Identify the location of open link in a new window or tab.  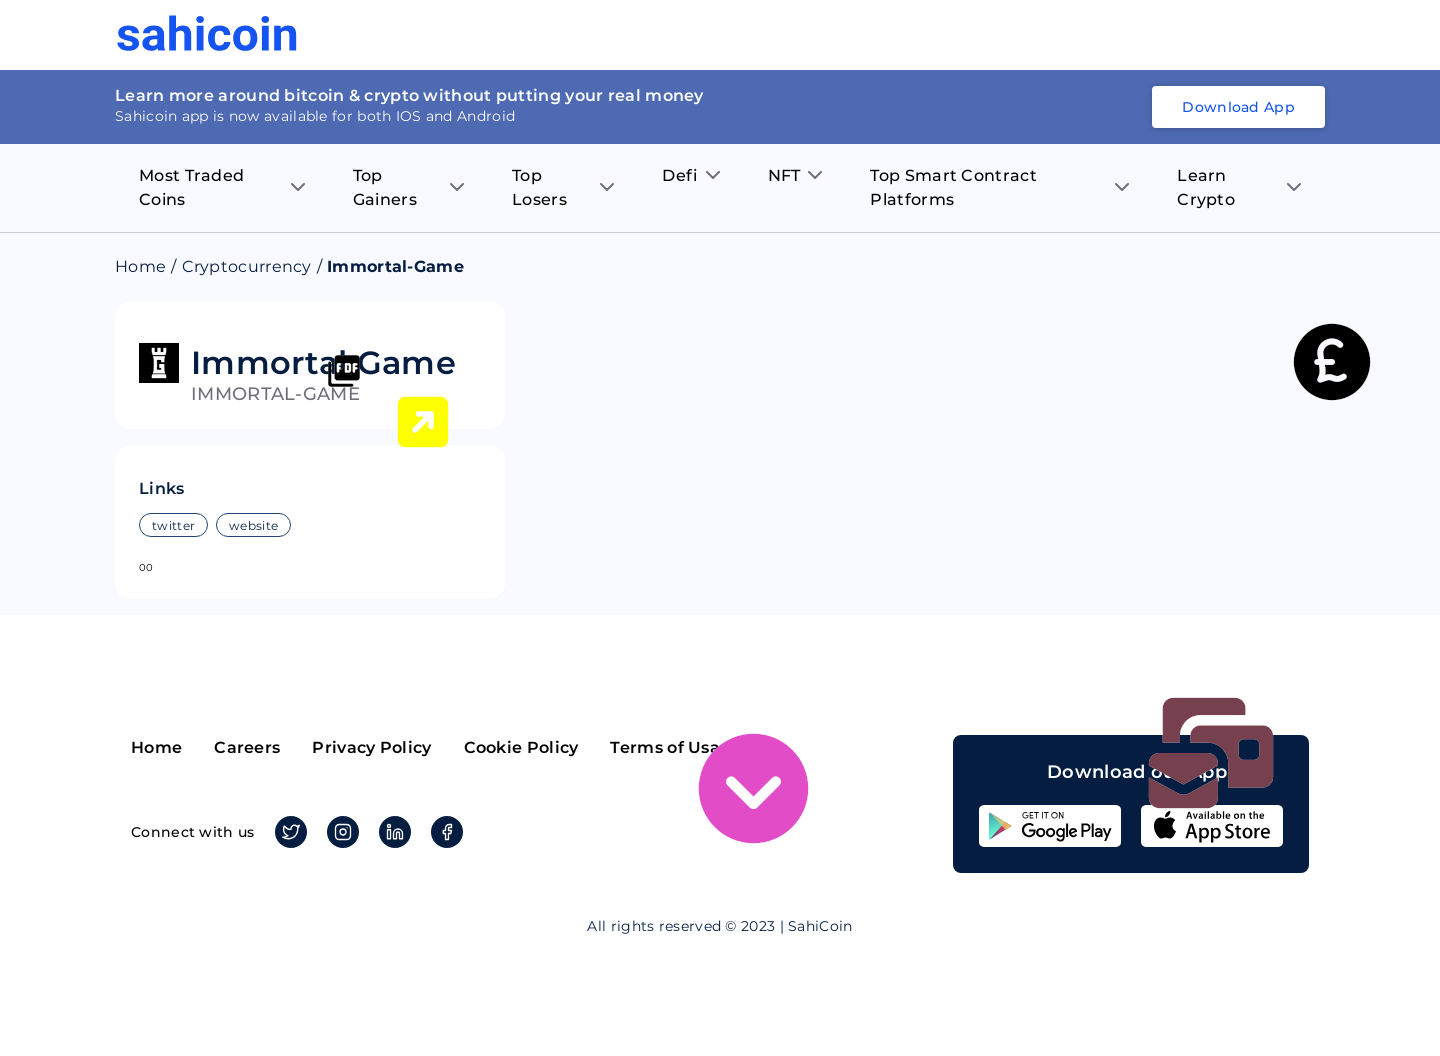
(423, 422).